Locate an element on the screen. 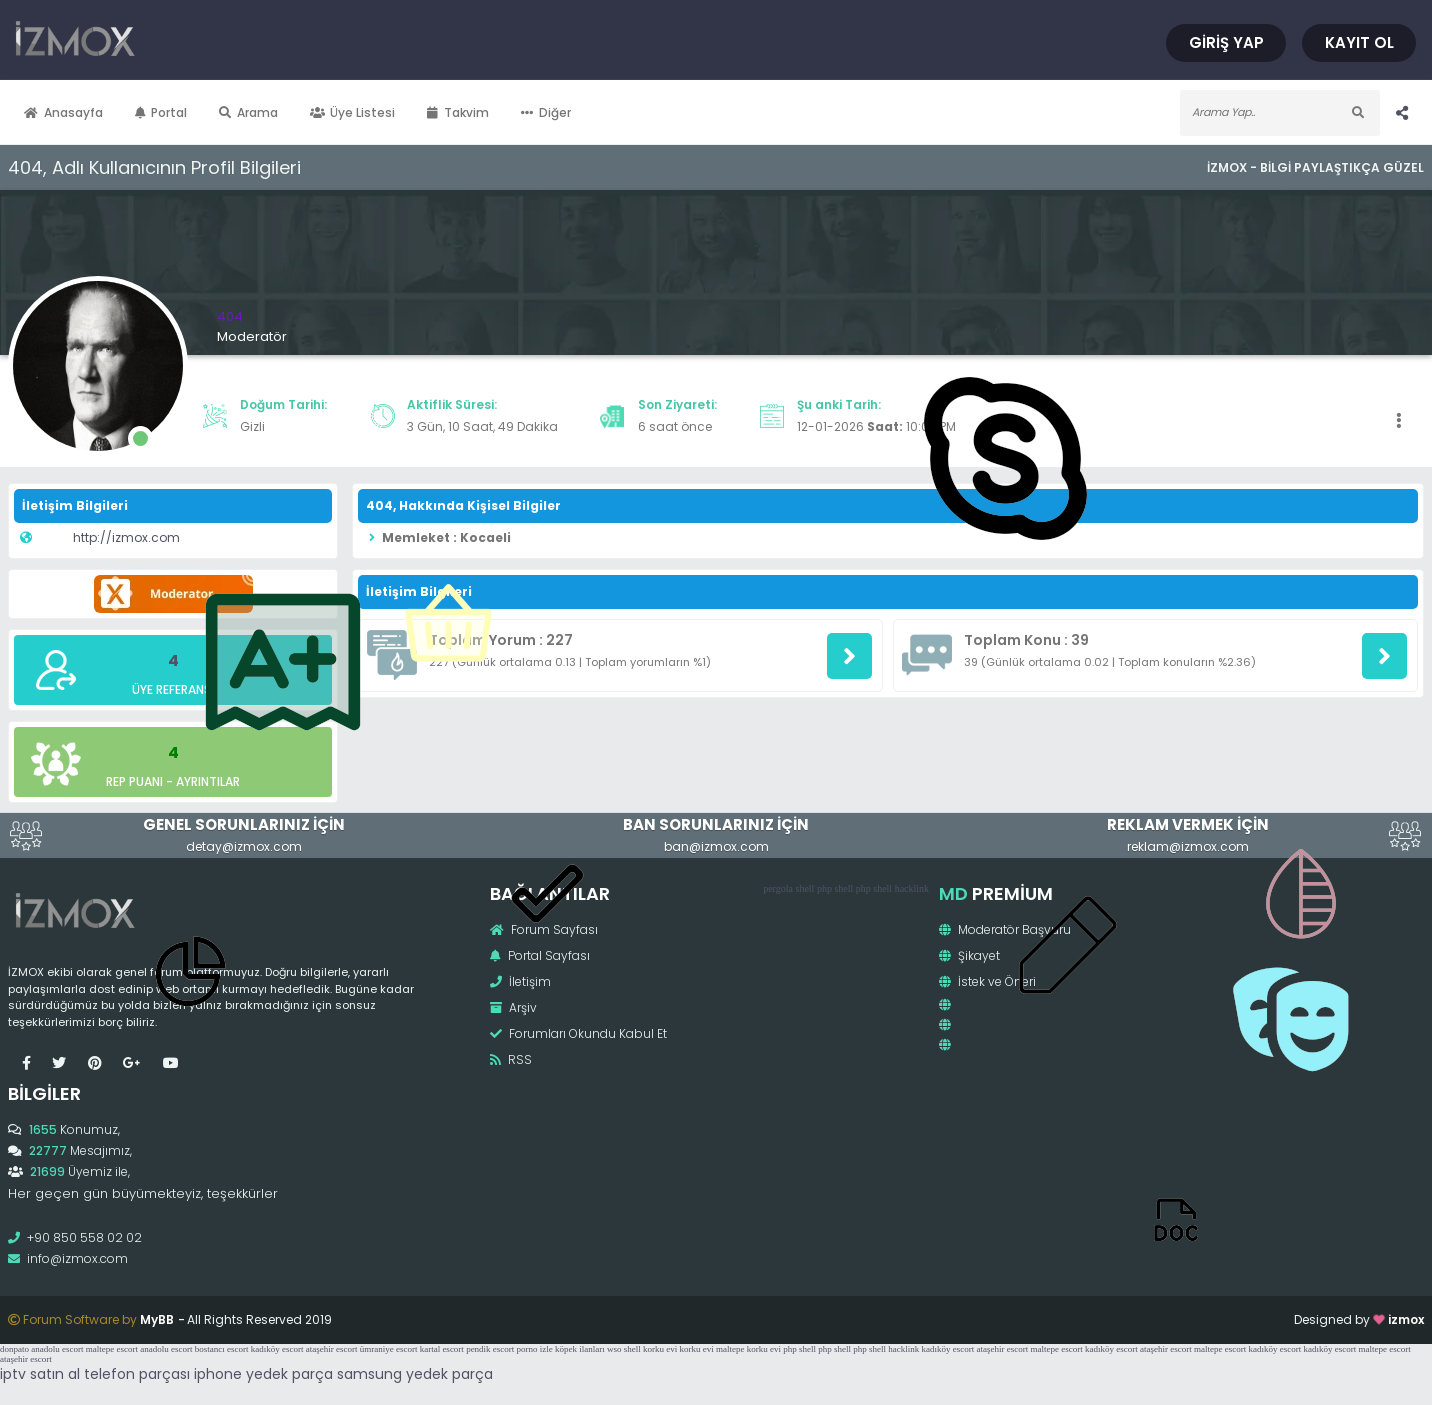 The width and height of the screenshot is (1432, 1405). access theater or entertainment options is located at coordinates (1293, 1020).